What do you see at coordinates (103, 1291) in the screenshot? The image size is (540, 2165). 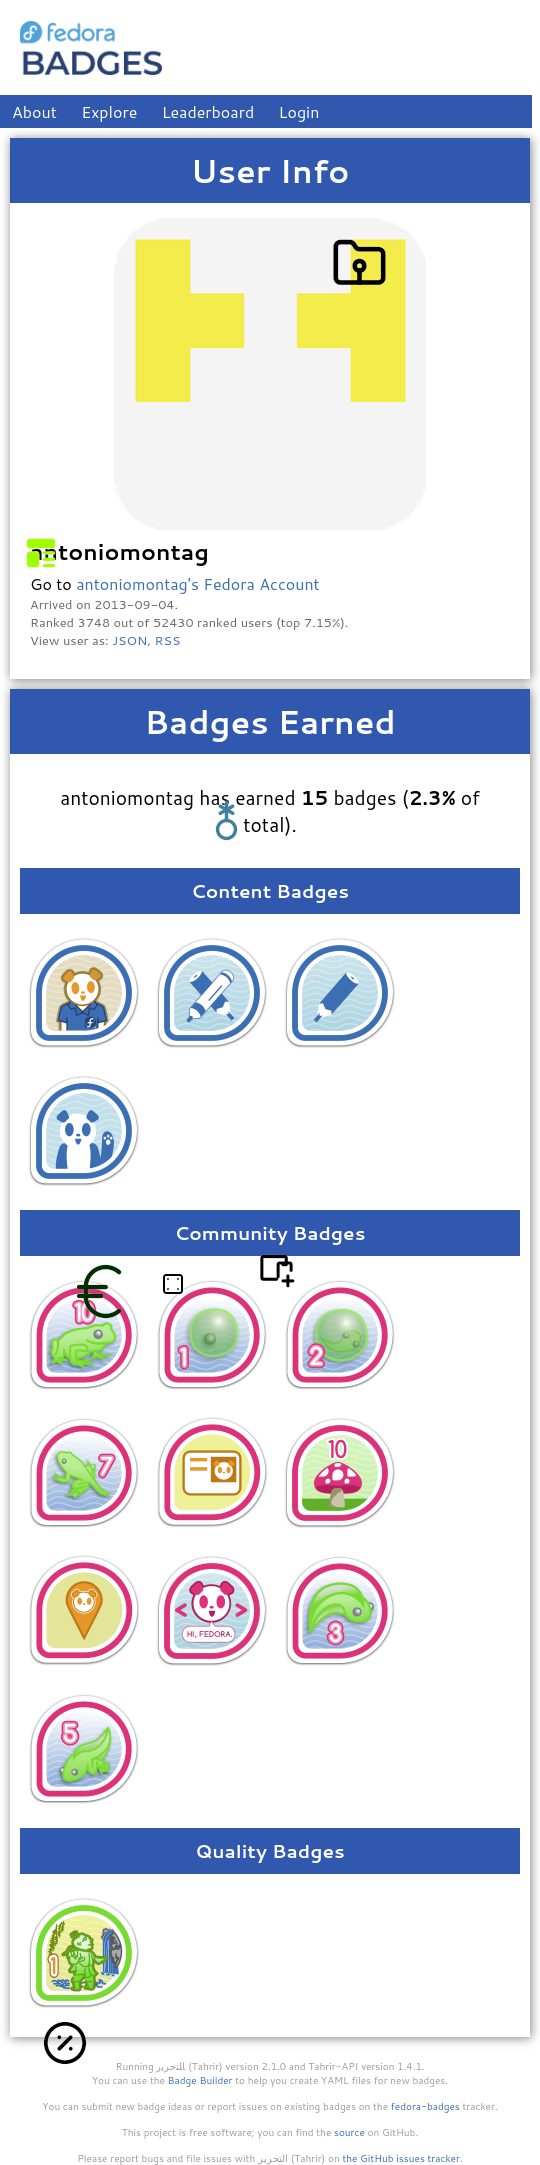 I see `view prices in euros` at bounding box center [103, 1291].